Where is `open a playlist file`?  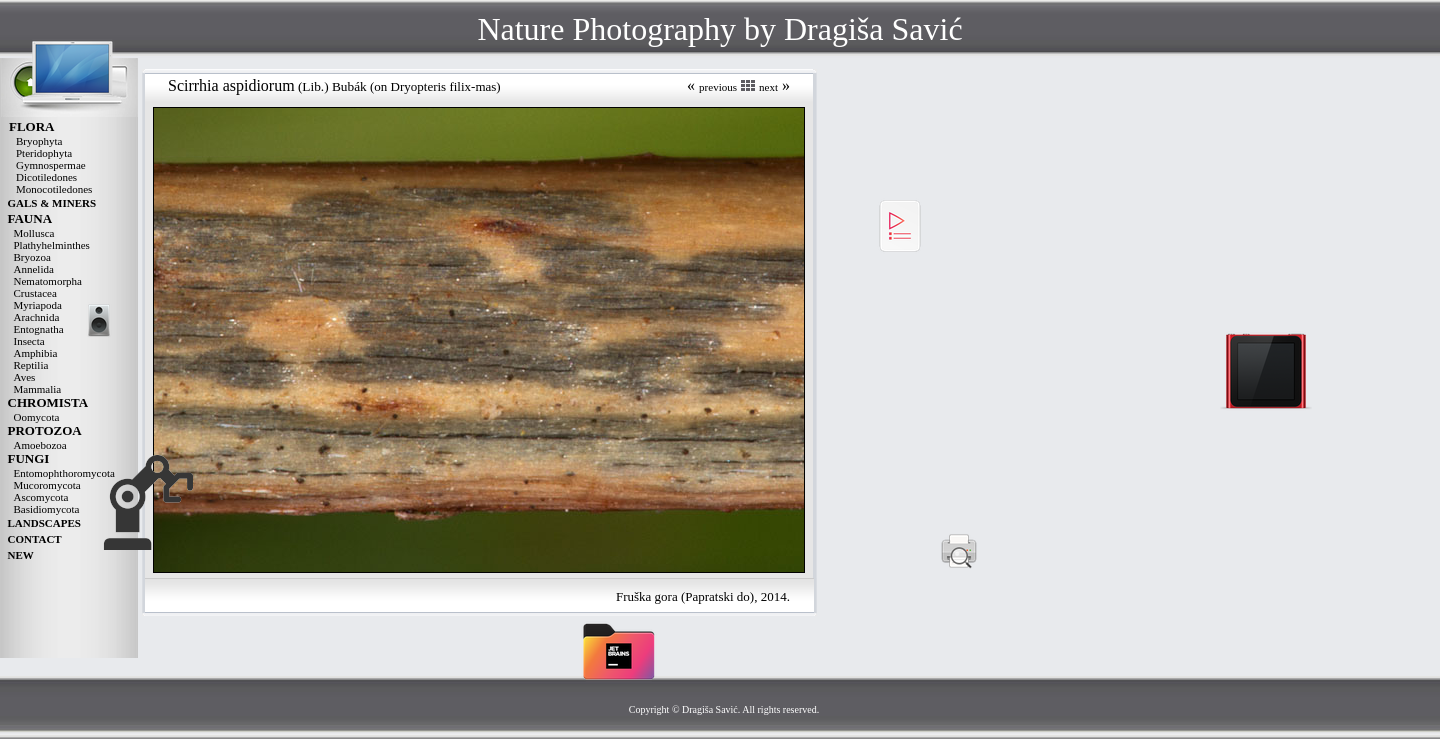 open a playlist file is located at coordinates (900, 226).